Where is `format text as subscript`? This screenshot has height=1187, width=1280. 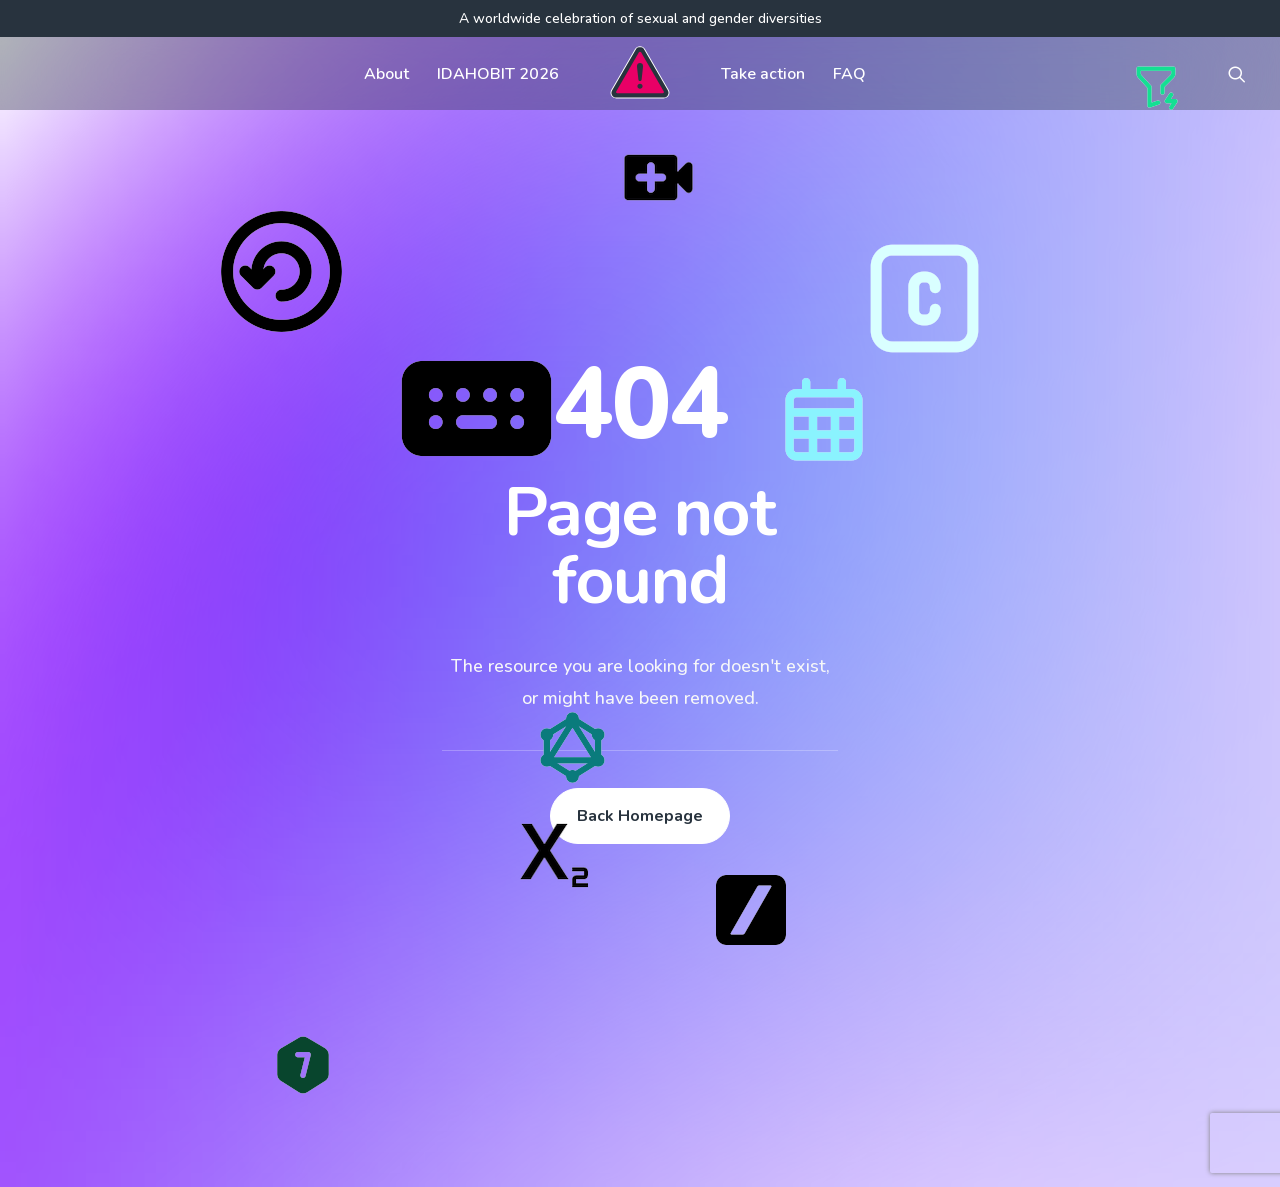 format text as subscript is located at coordinates (544, 855).